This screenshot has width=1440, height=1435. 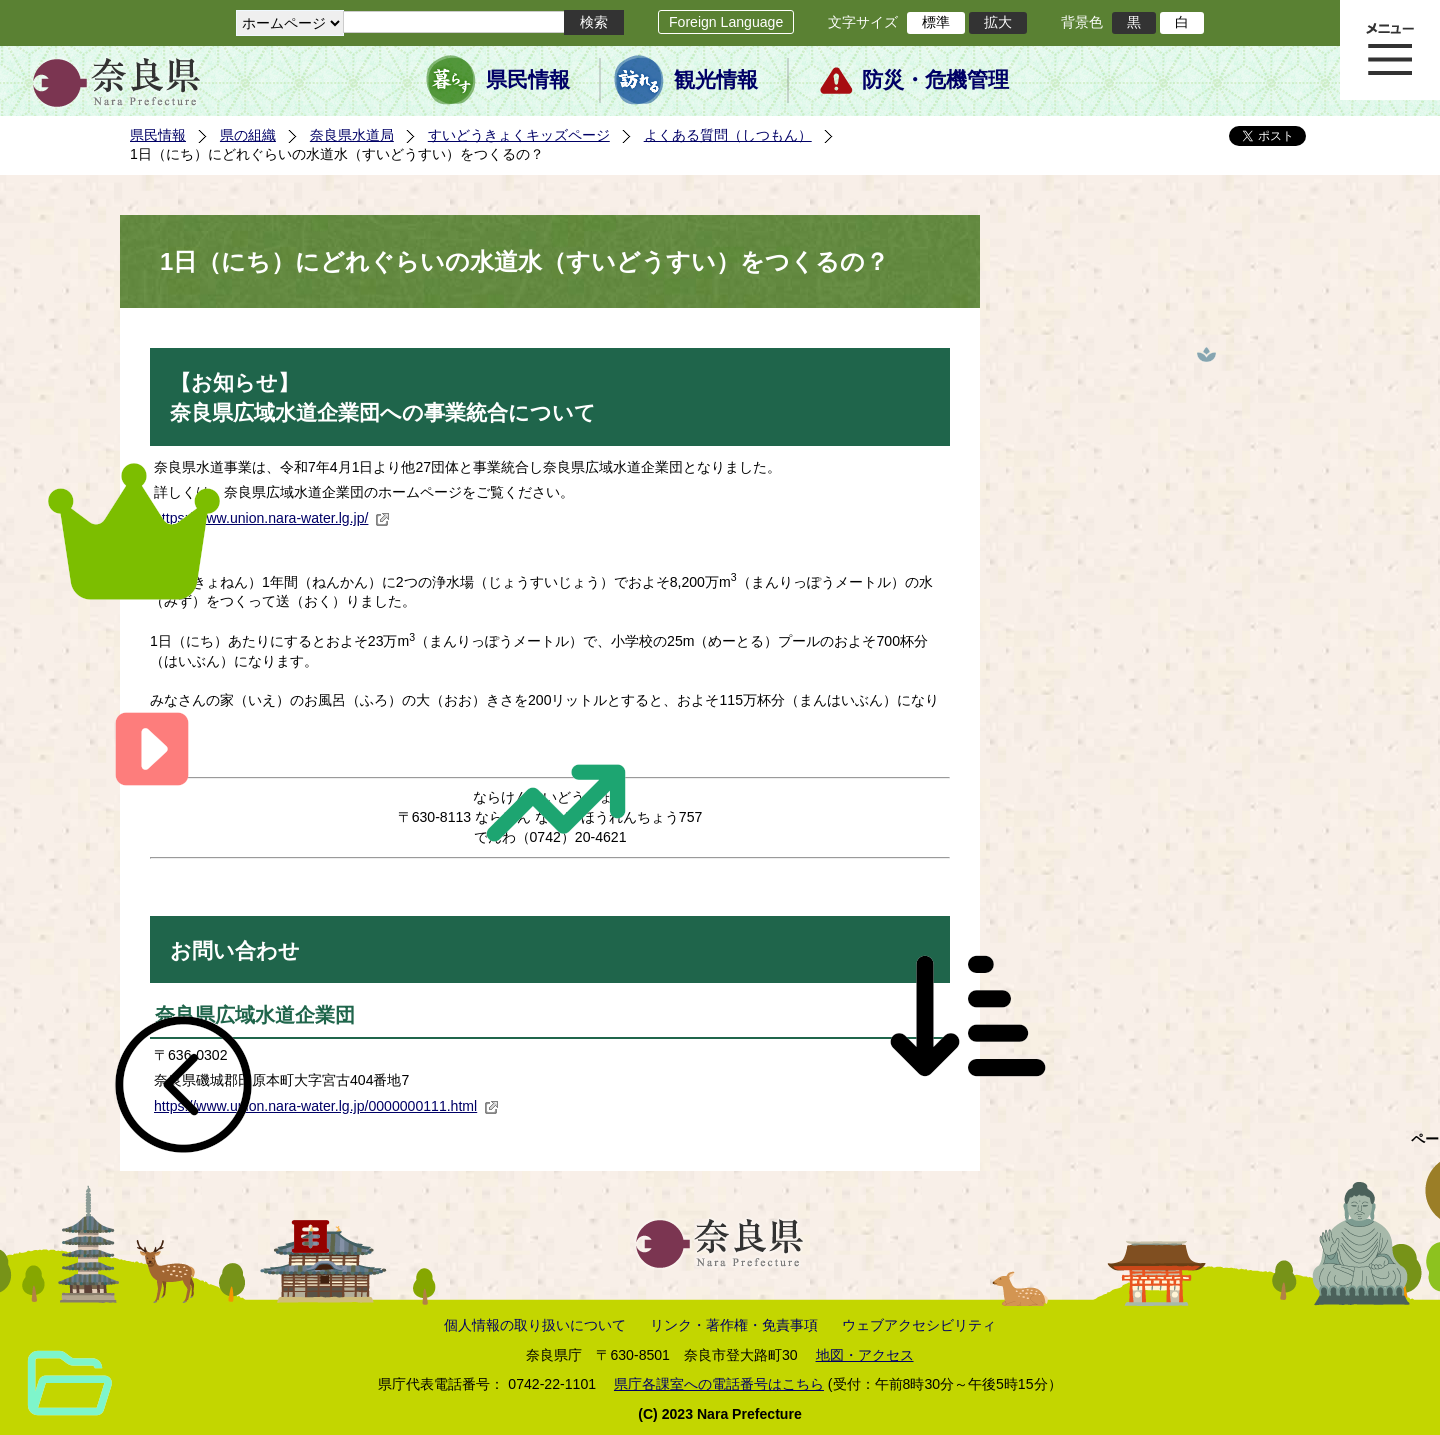 What do you see at coordinates (968, 1016) in the screenshot?
I see `sort items in ascending order` at bounding box center [968, 1016].